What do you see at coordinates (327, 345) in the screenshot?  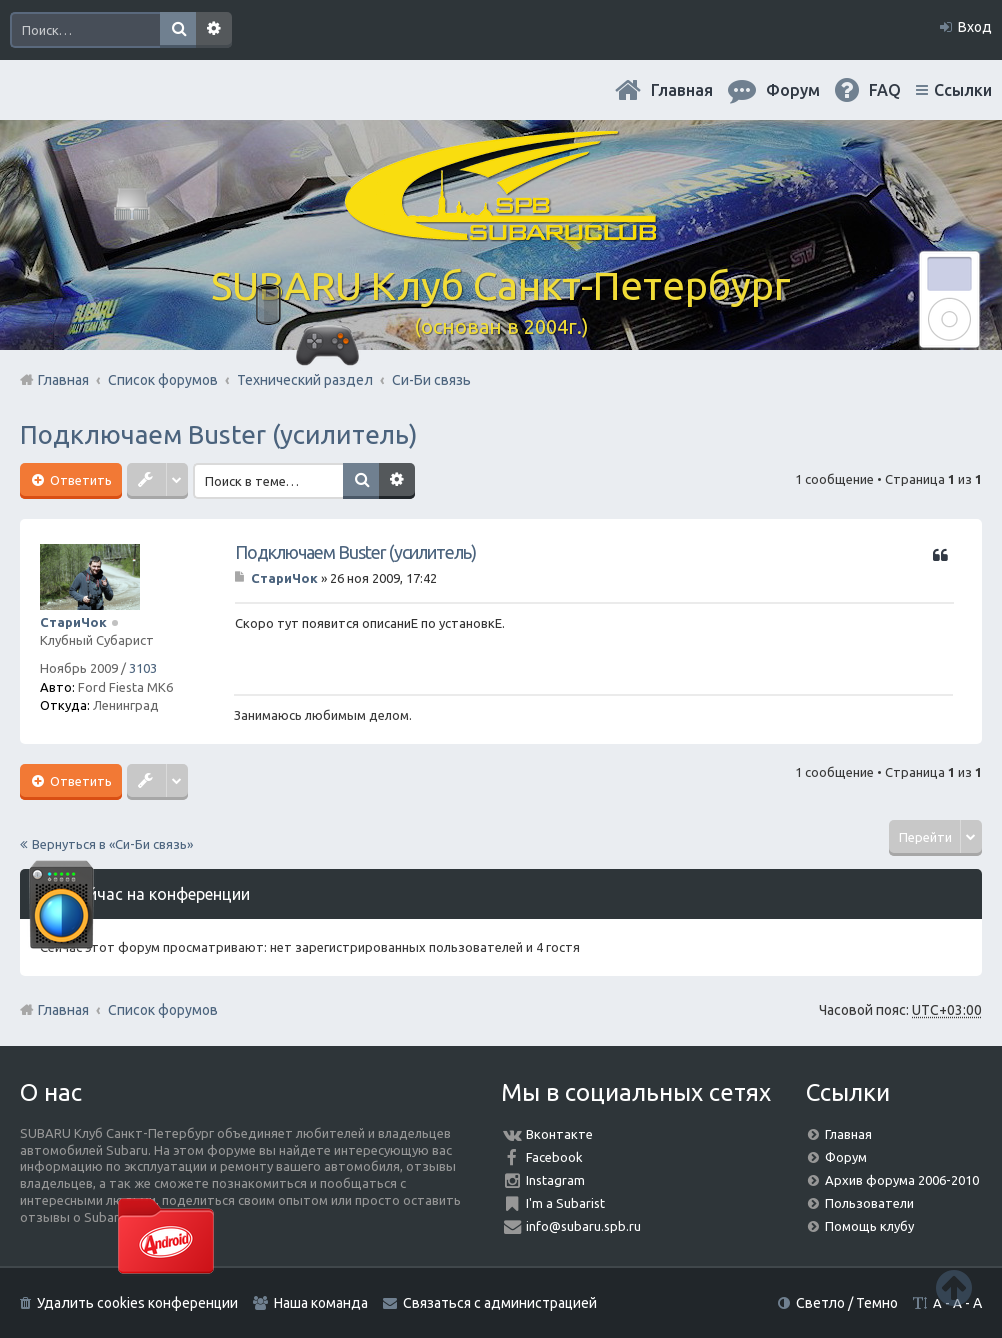 I see `configure game controller settings` at bounding box center [327, 345].